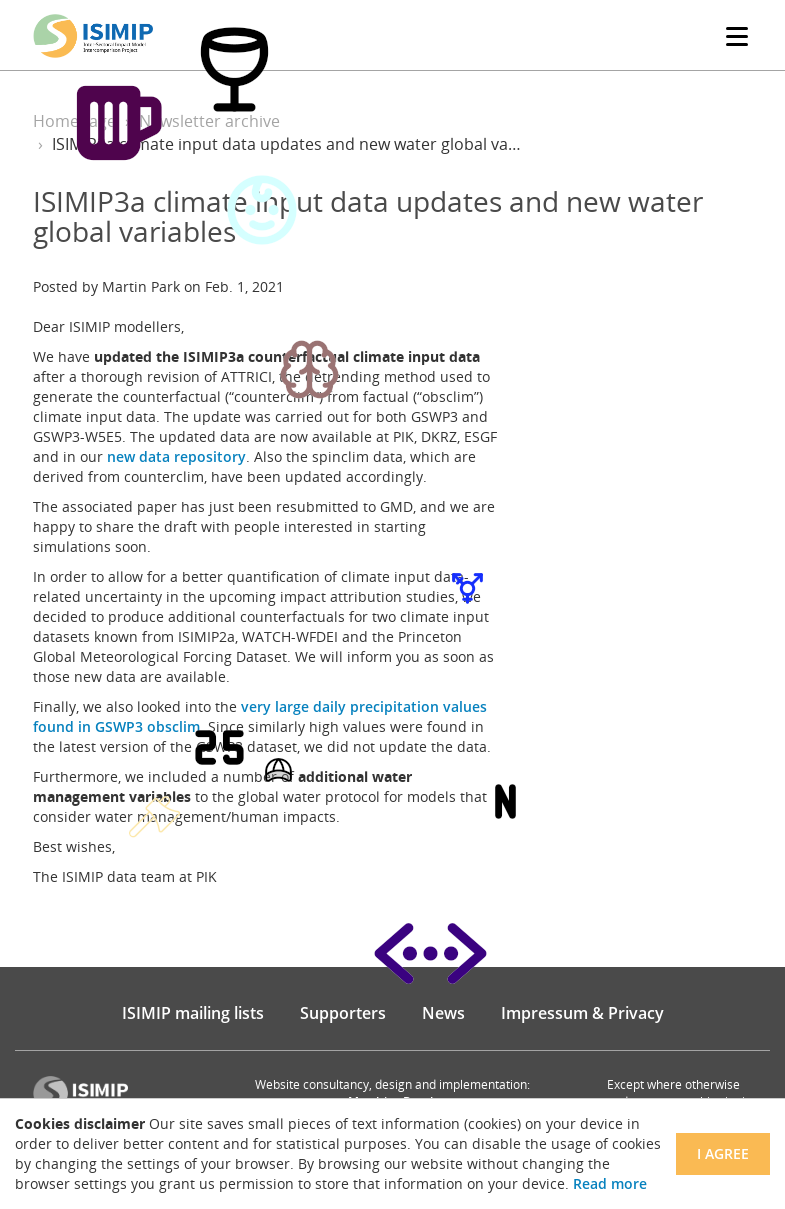  Describe the element at coordinates (309, 369) in the screenshot. I see `access AI or smart features` at that location.